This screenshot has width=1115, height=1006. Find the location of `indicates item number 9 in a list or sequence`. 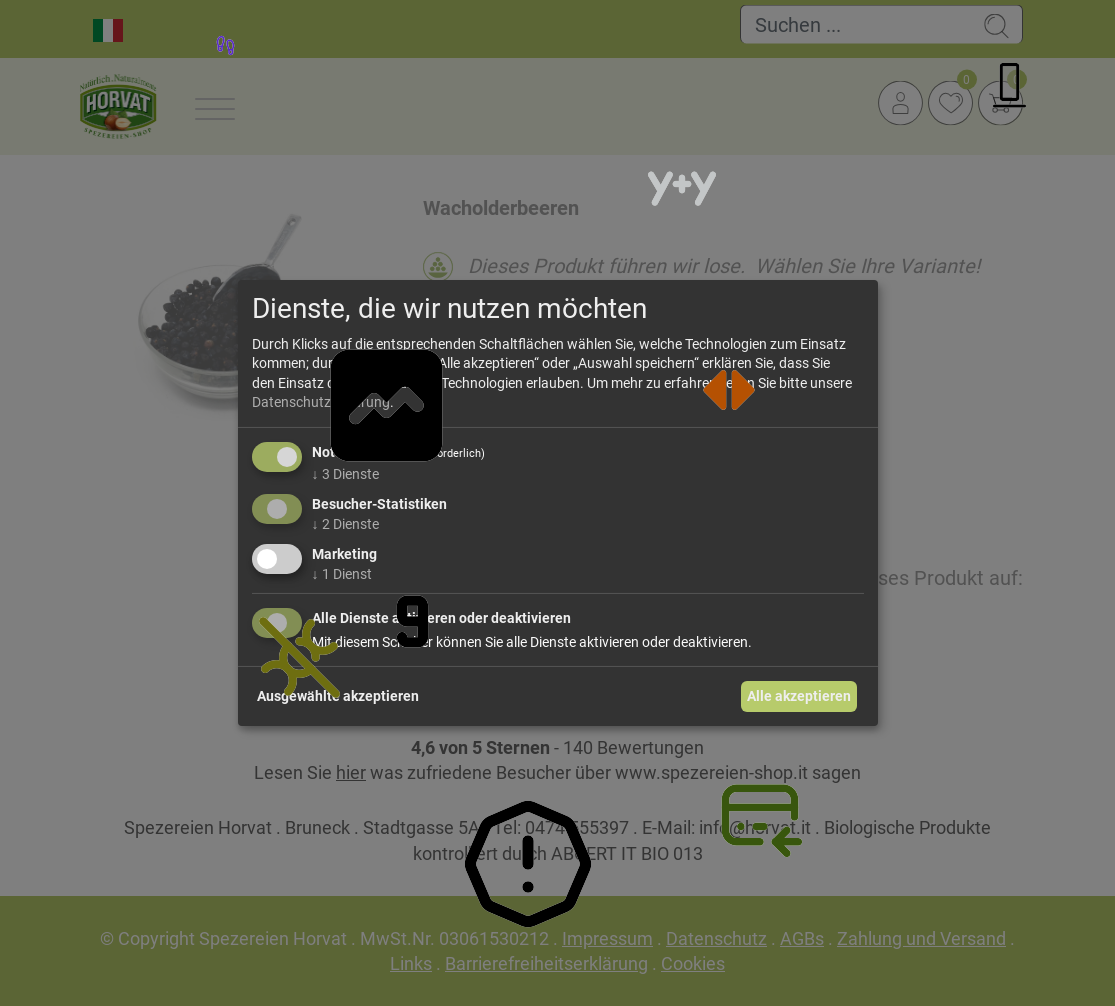

indicates item number 9 in a list or sequence is located at coordinates (412, 621).